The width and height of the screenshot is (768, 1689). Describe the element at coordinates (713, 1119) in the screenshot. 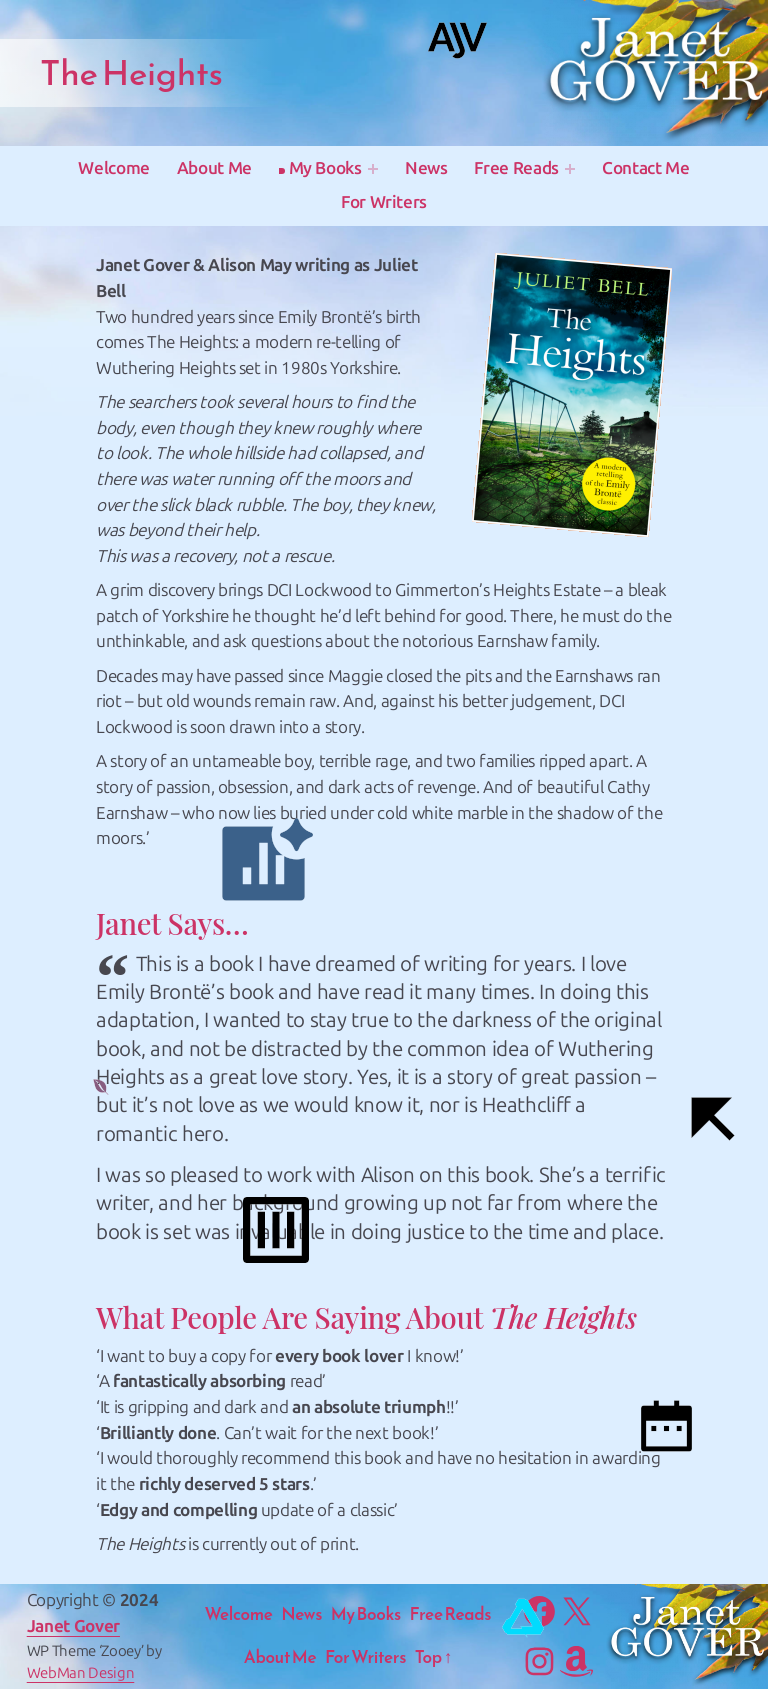

I see `navigate back and up in hierarchy` at that location.